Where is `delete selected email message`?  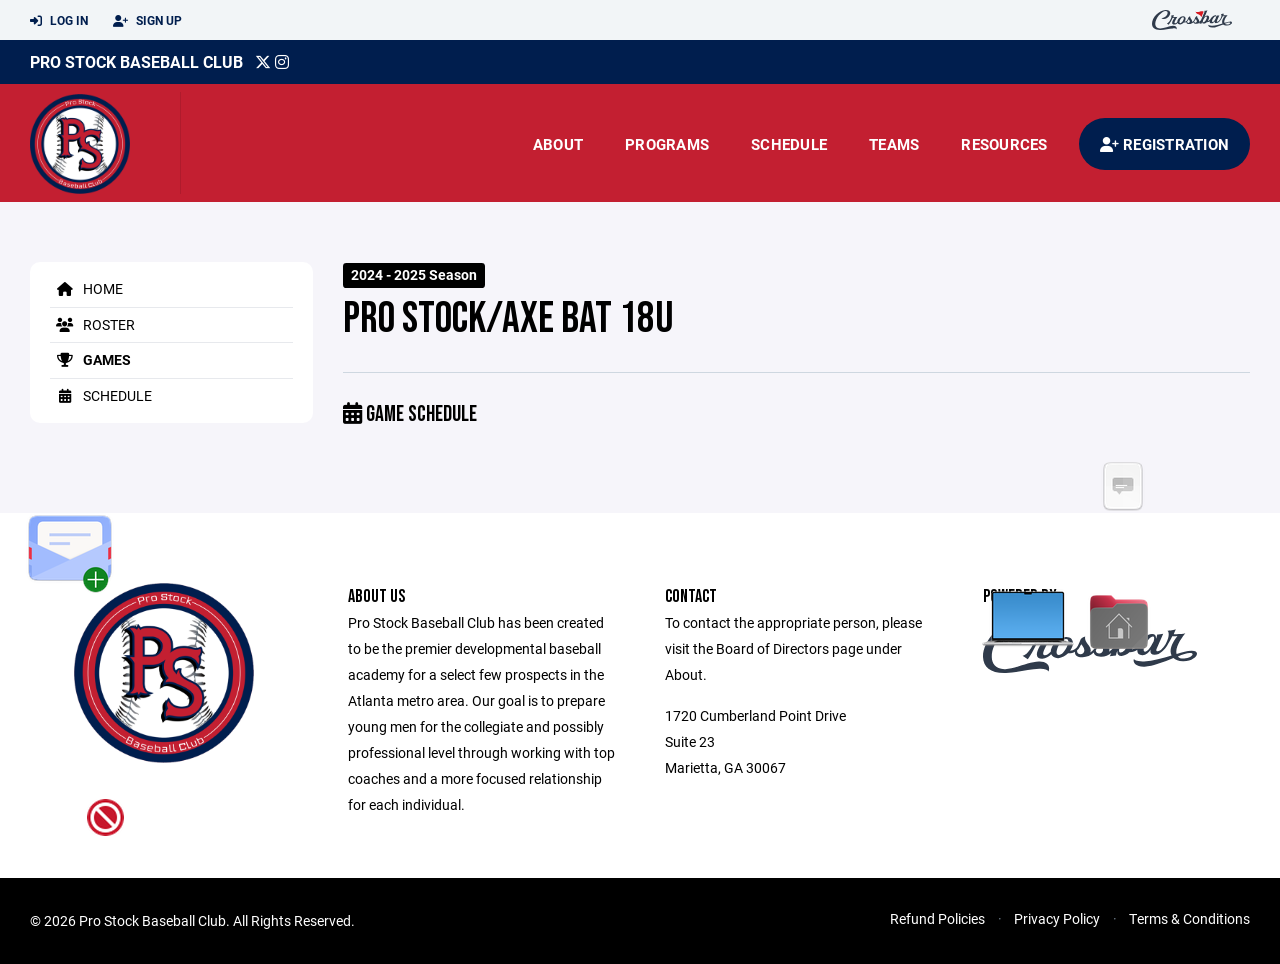
delete selected email message is located at coordinates (105, 817).